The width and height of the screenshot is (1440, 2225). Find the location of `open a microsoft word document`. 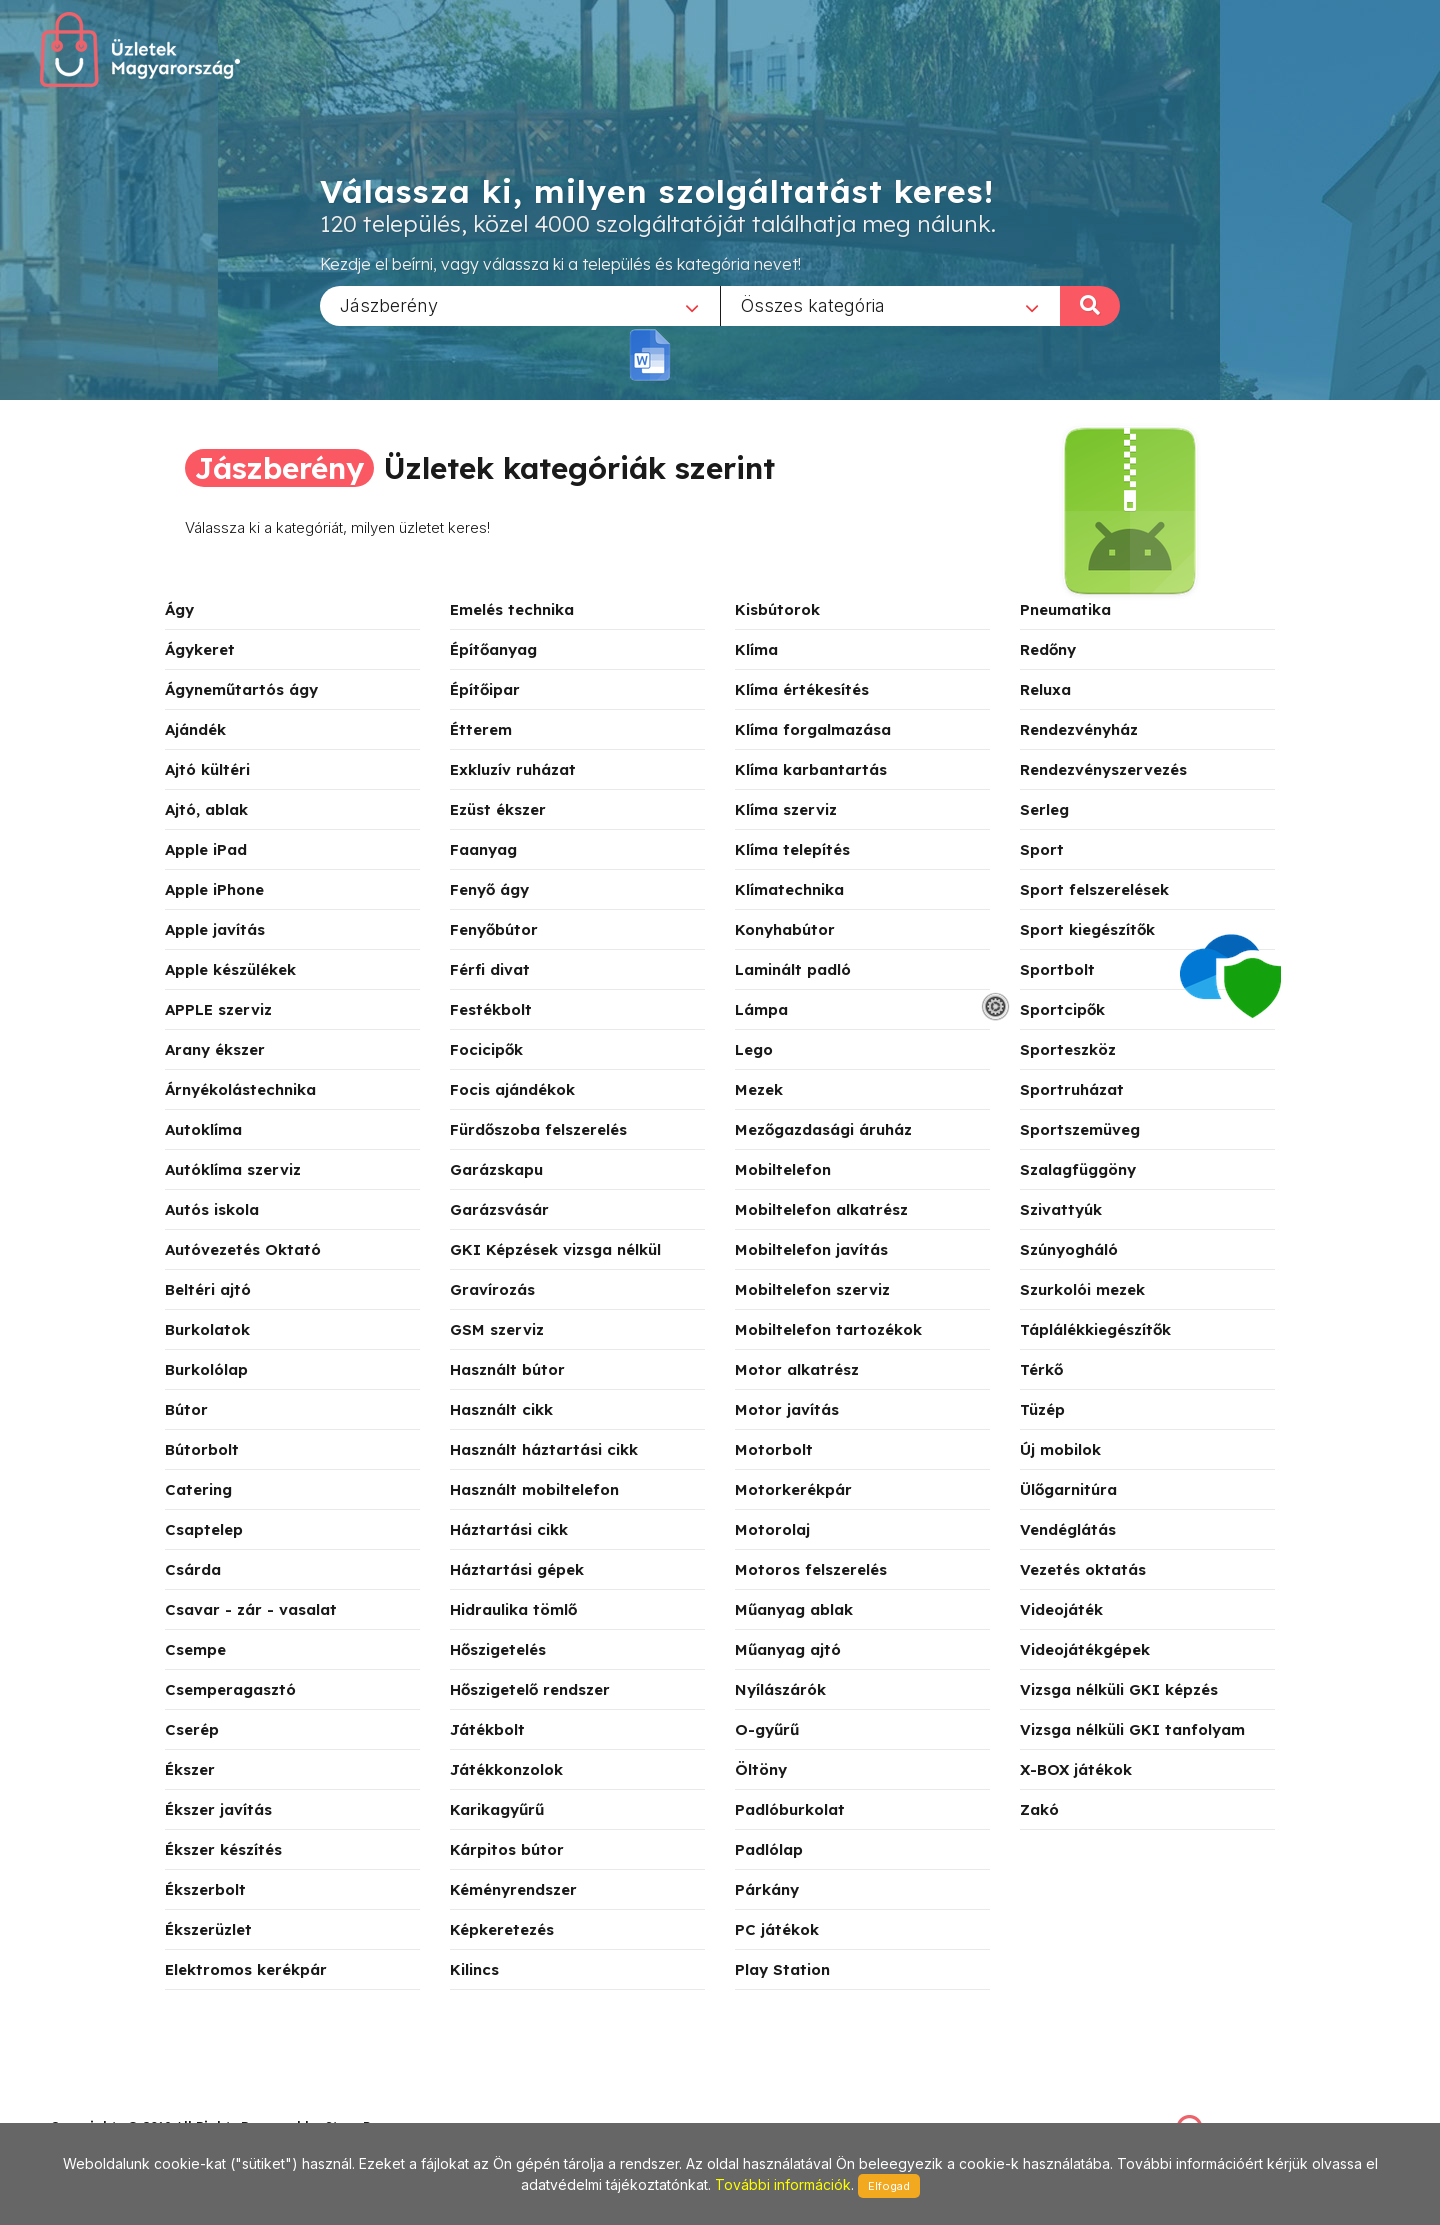

open a microsoft word document is located at coordinates (650, 355).